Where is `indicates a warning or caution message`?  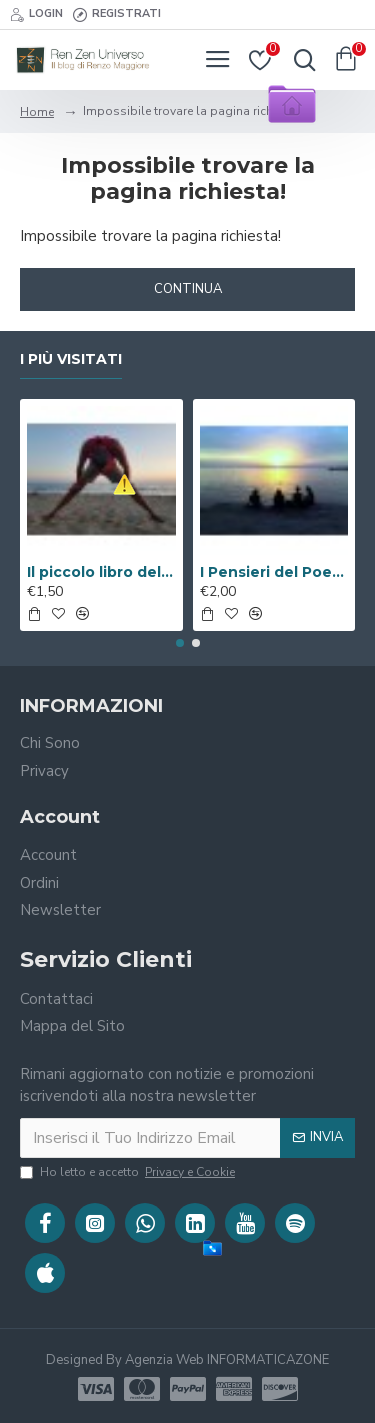
indicates a warning or caution message is located at coordinates (124, 484).